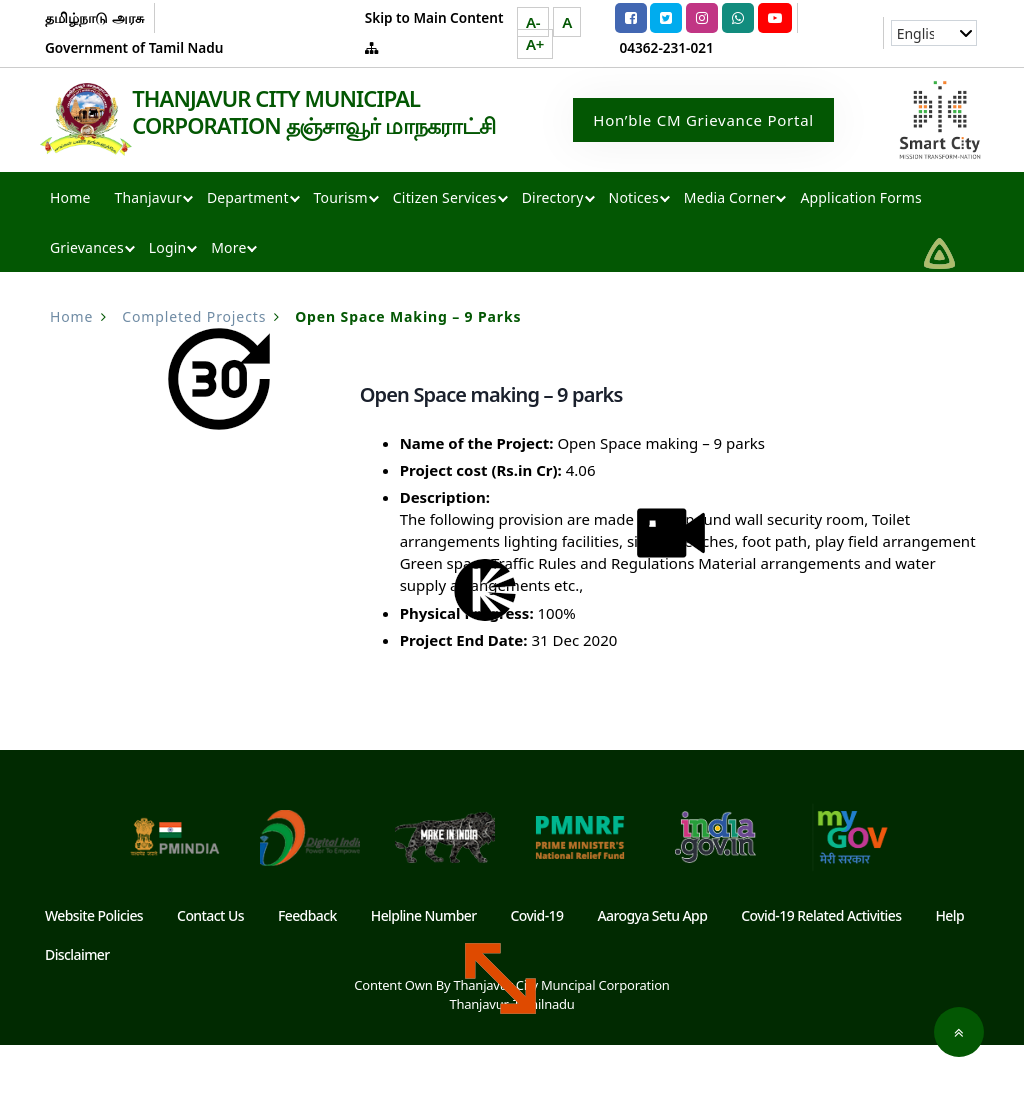 The width and height of the screenshot is (1024, 1107). I want to click on start recording a video, so click(671, 533).